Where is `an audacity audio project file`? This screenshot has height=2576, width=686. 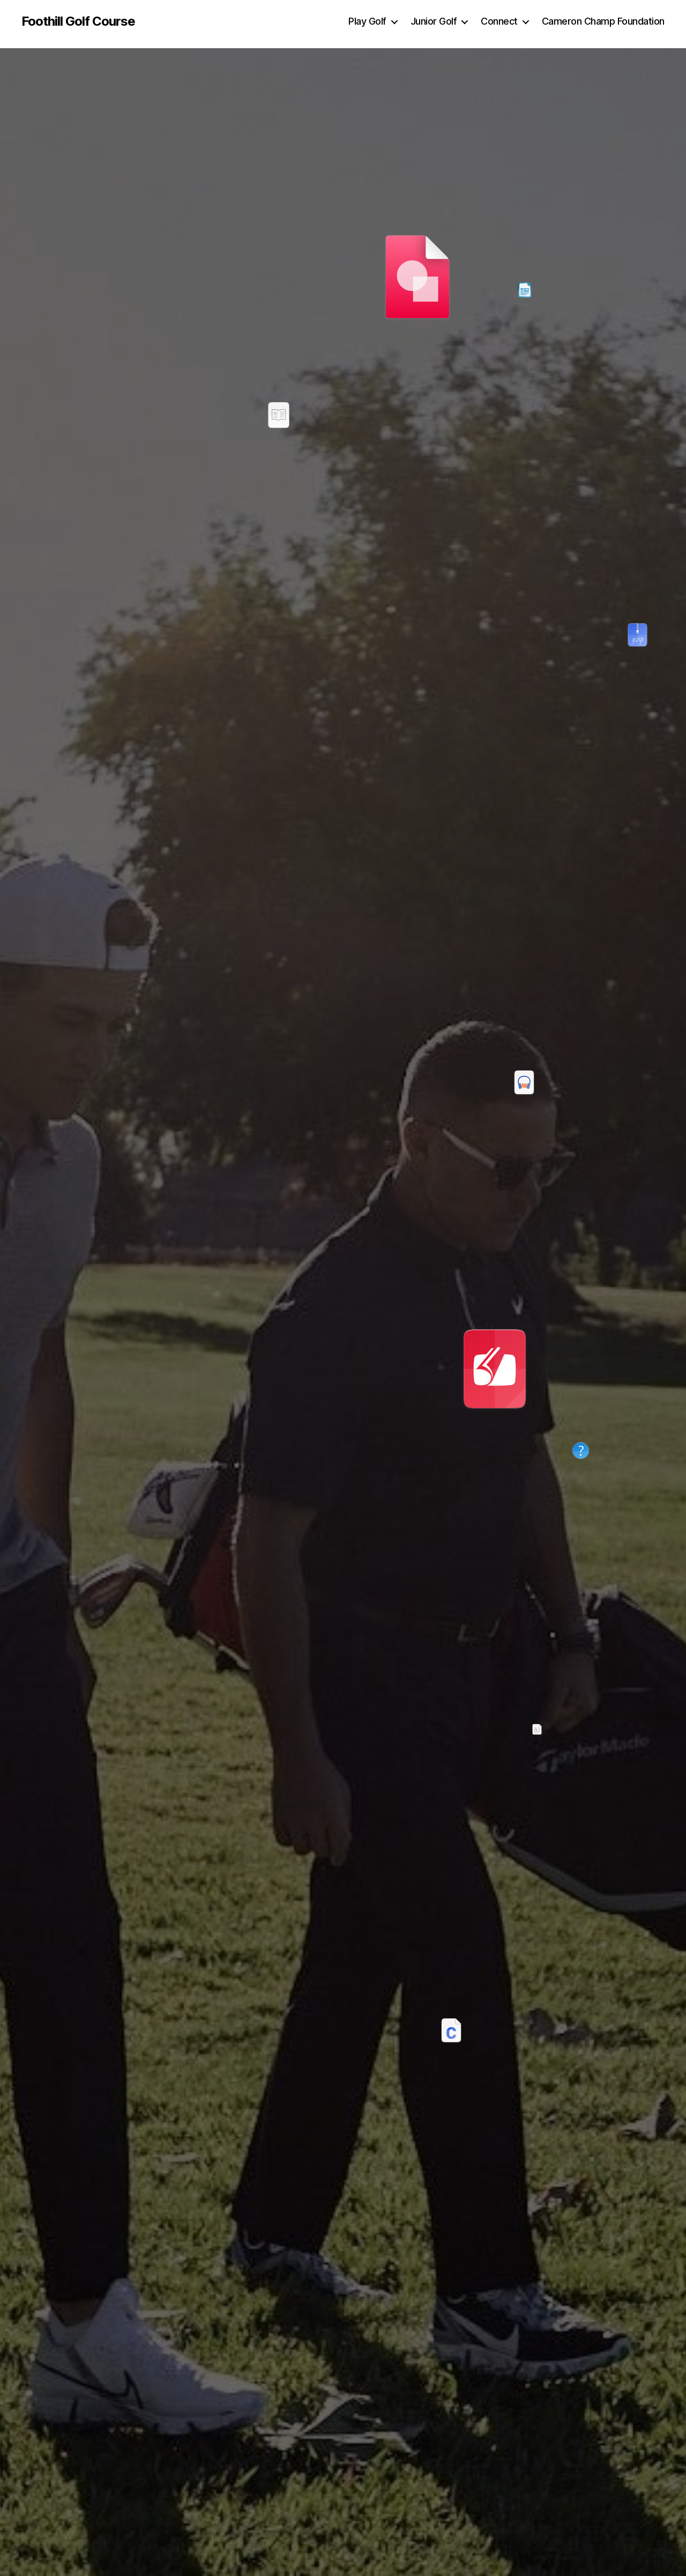 an audacity audio project file is located at coordinates (524, 1082).